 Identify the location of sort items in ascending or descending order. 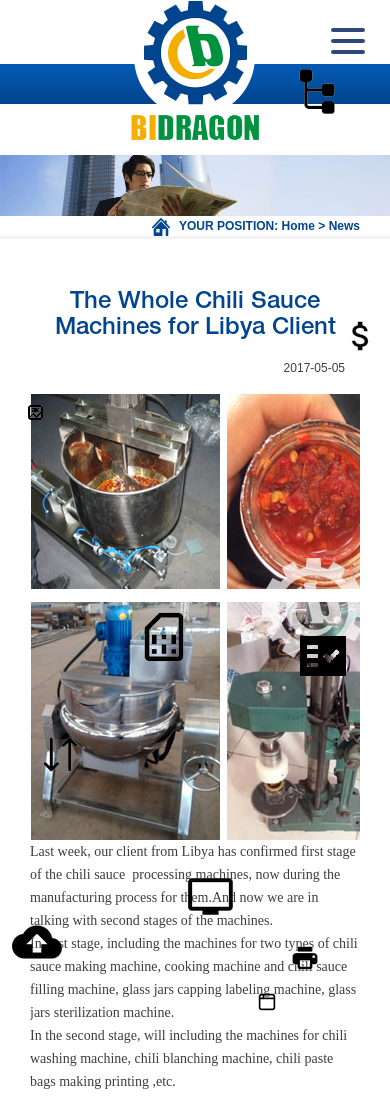
(60, 754).